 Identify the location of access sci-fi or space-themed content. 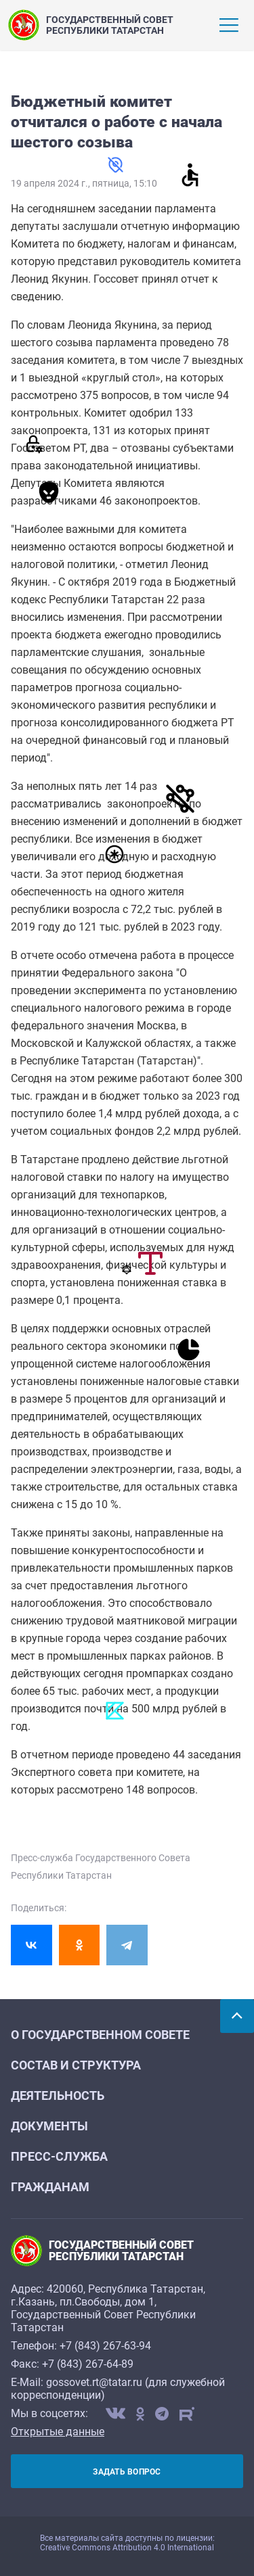
(49, 492).